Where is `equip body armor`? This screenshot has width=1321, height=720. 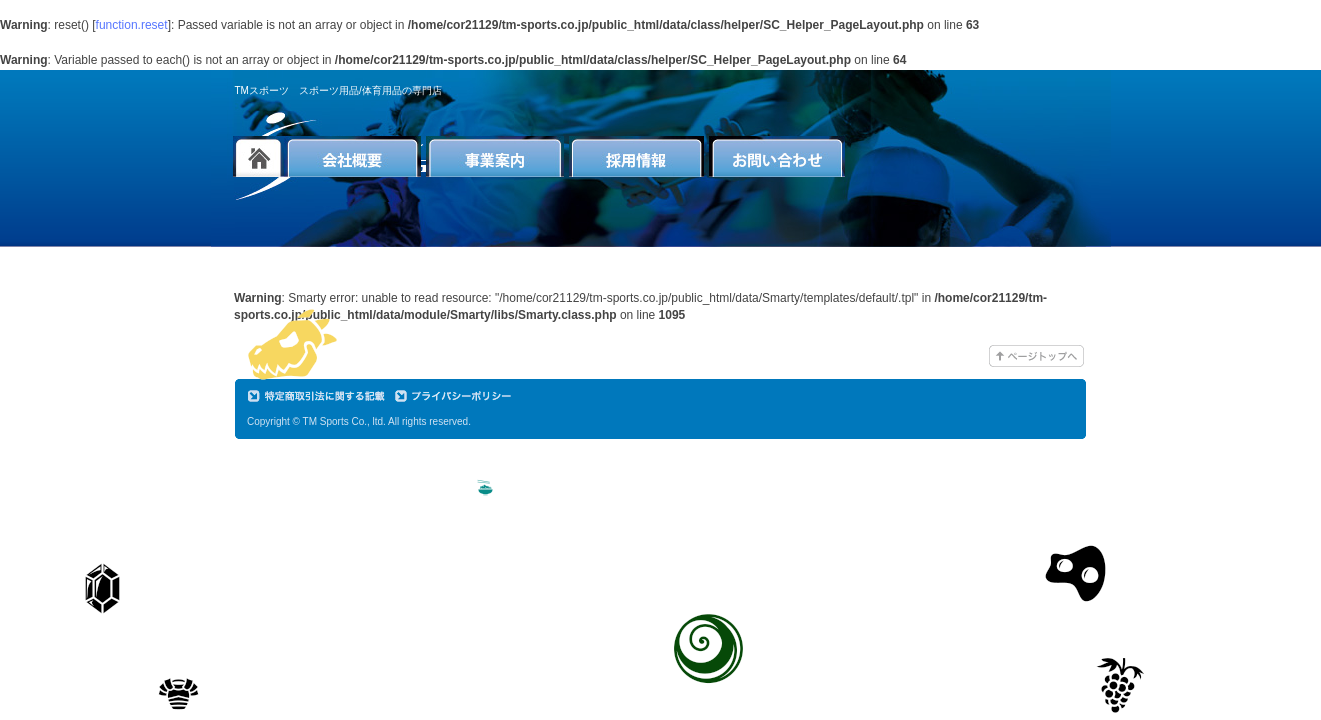 equip body armor is located at coordinates (178, 693).